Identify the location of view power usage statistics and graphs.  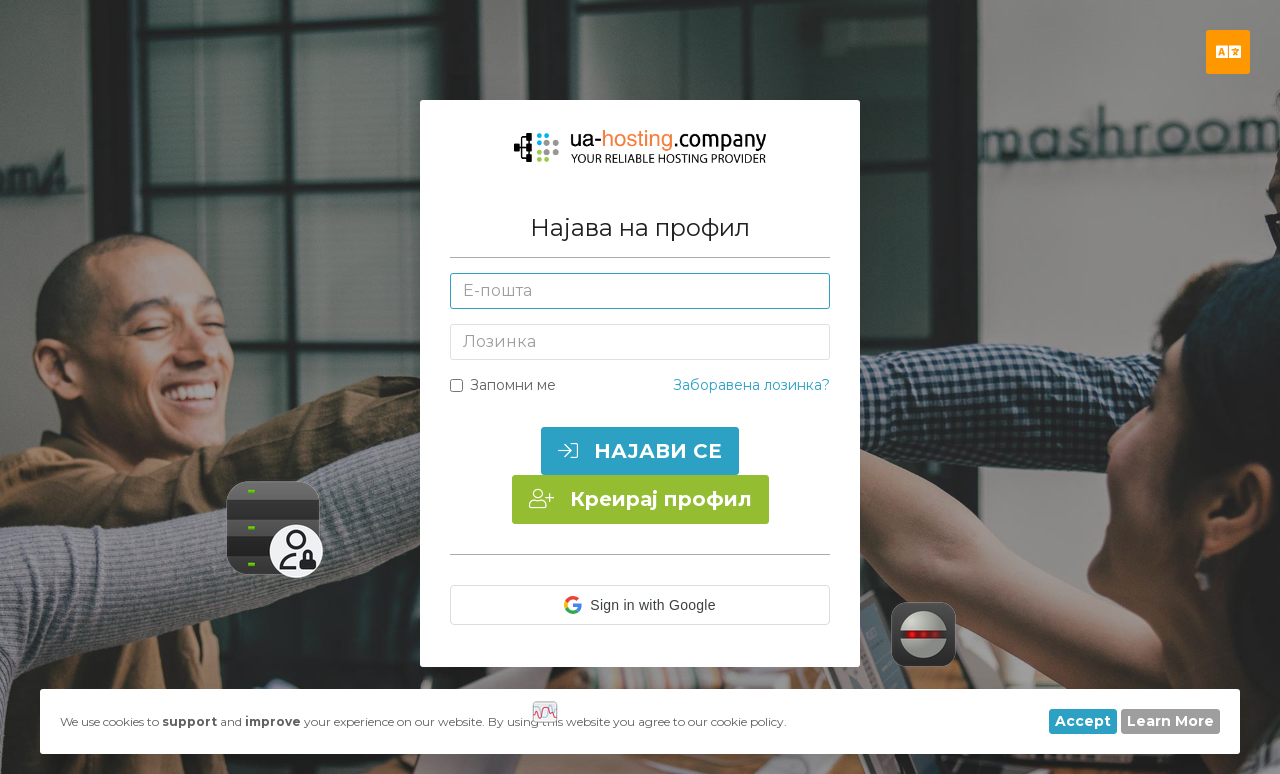
(545, 712).